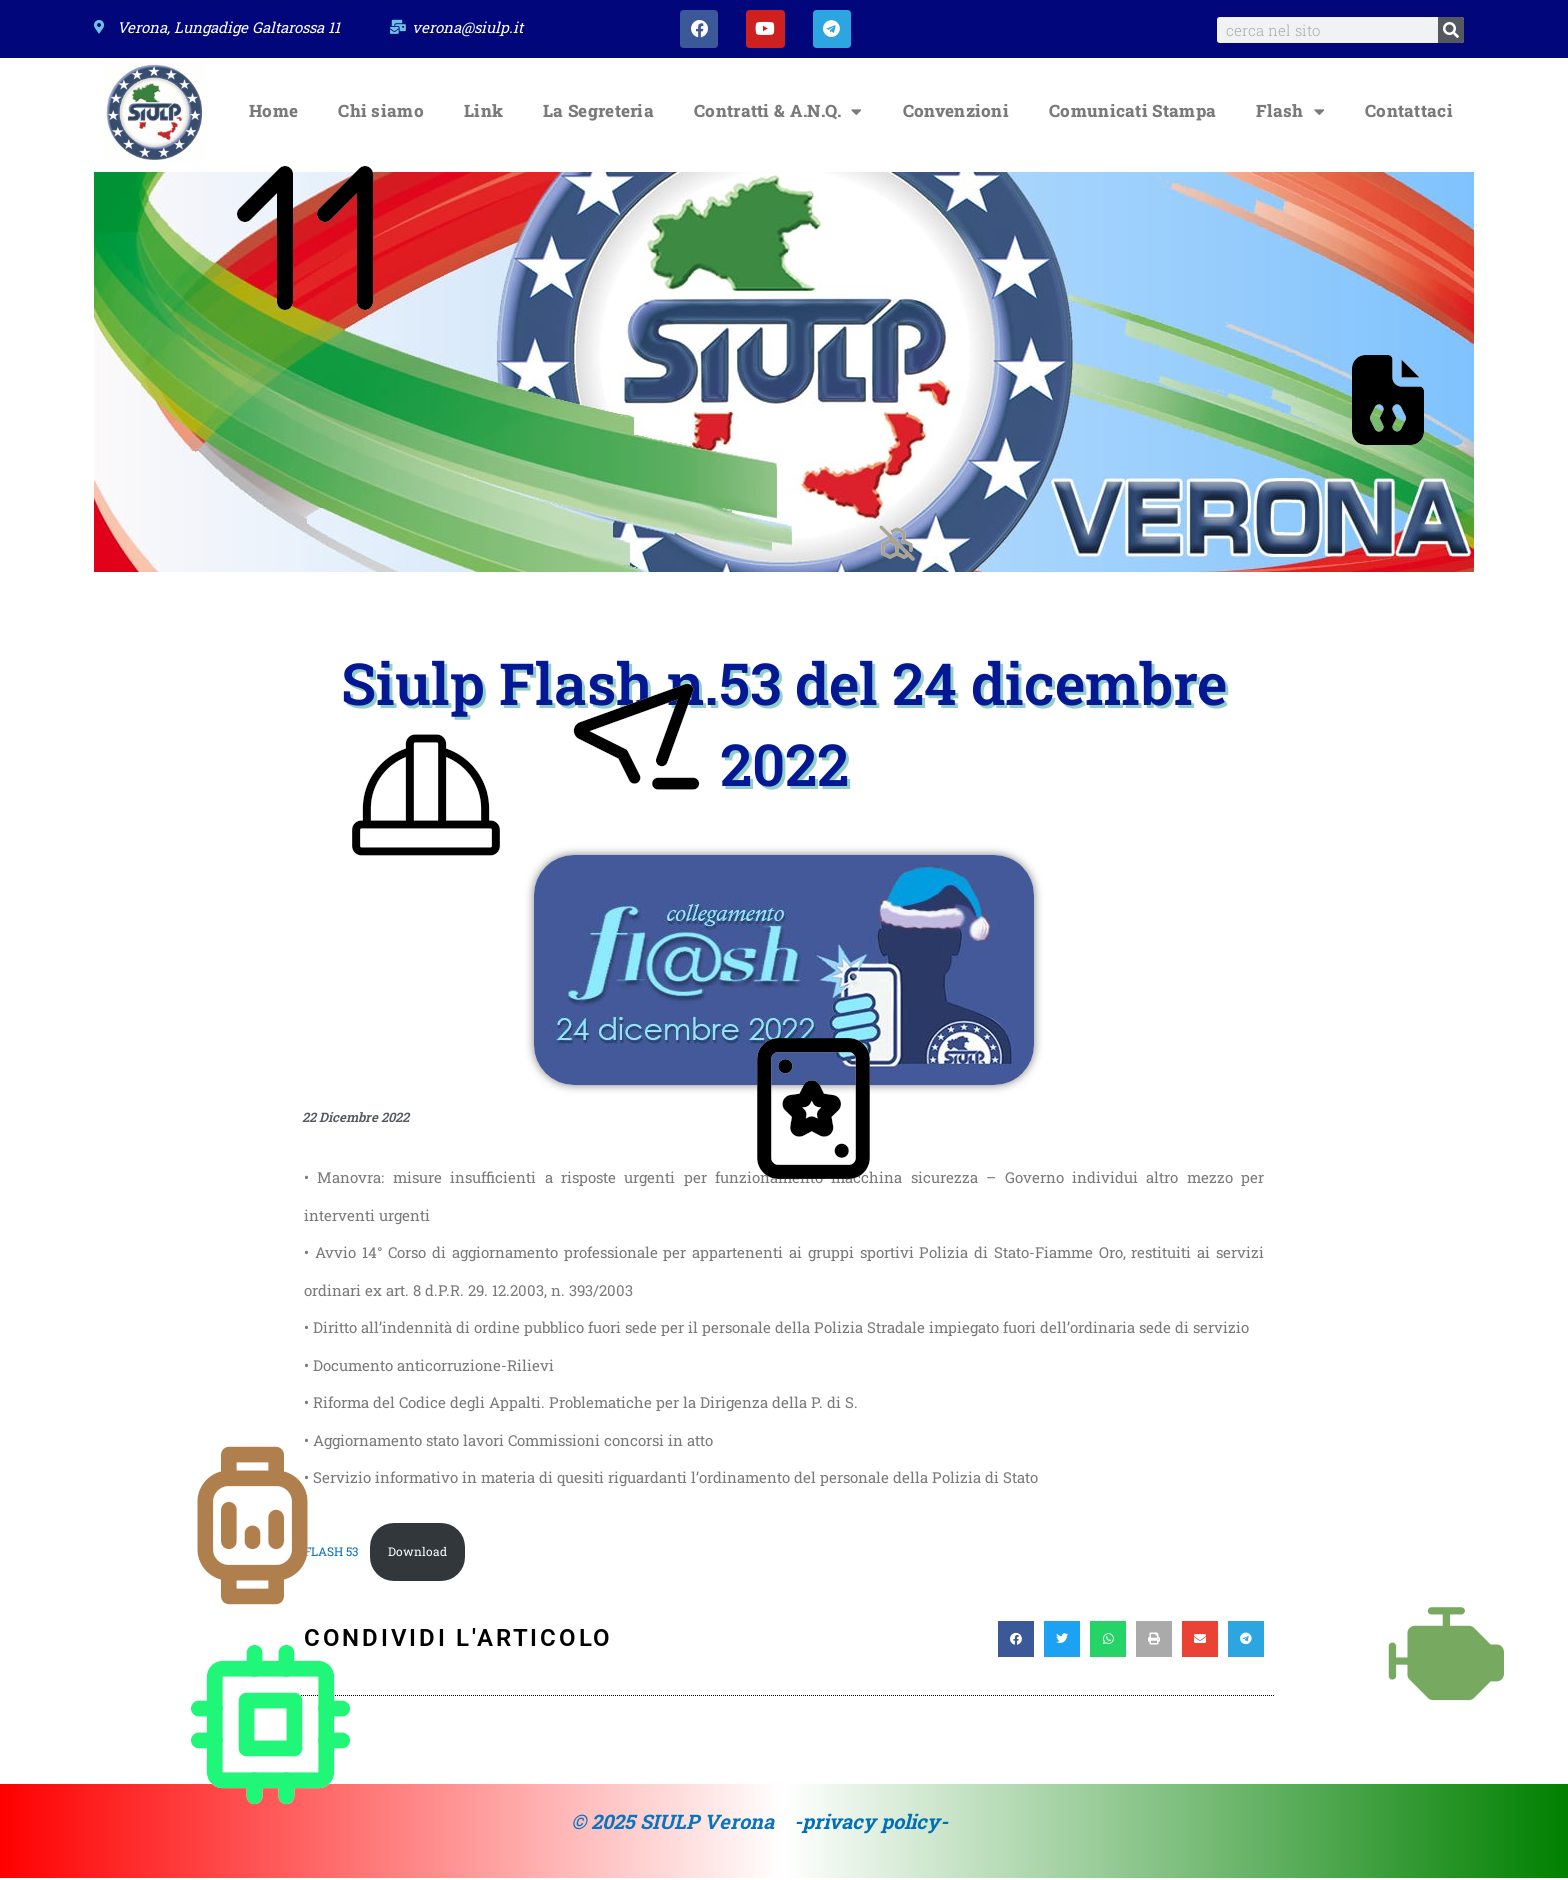 The image size is (1568, 1880). What do you see at coordinates (813, 1108) in the screenshot?
I see `view starred or favorite card in a card game` at bounding box center [813, 1108].